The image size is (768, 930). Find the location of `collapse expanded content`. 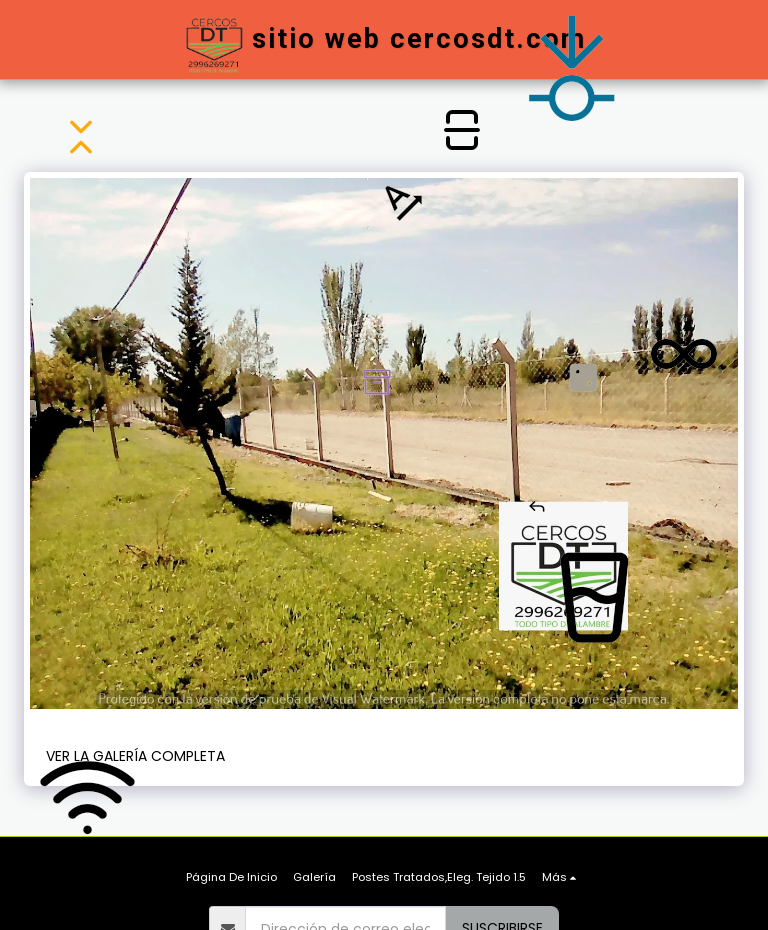

collapse expanded content is located at coordinates (81, 137).